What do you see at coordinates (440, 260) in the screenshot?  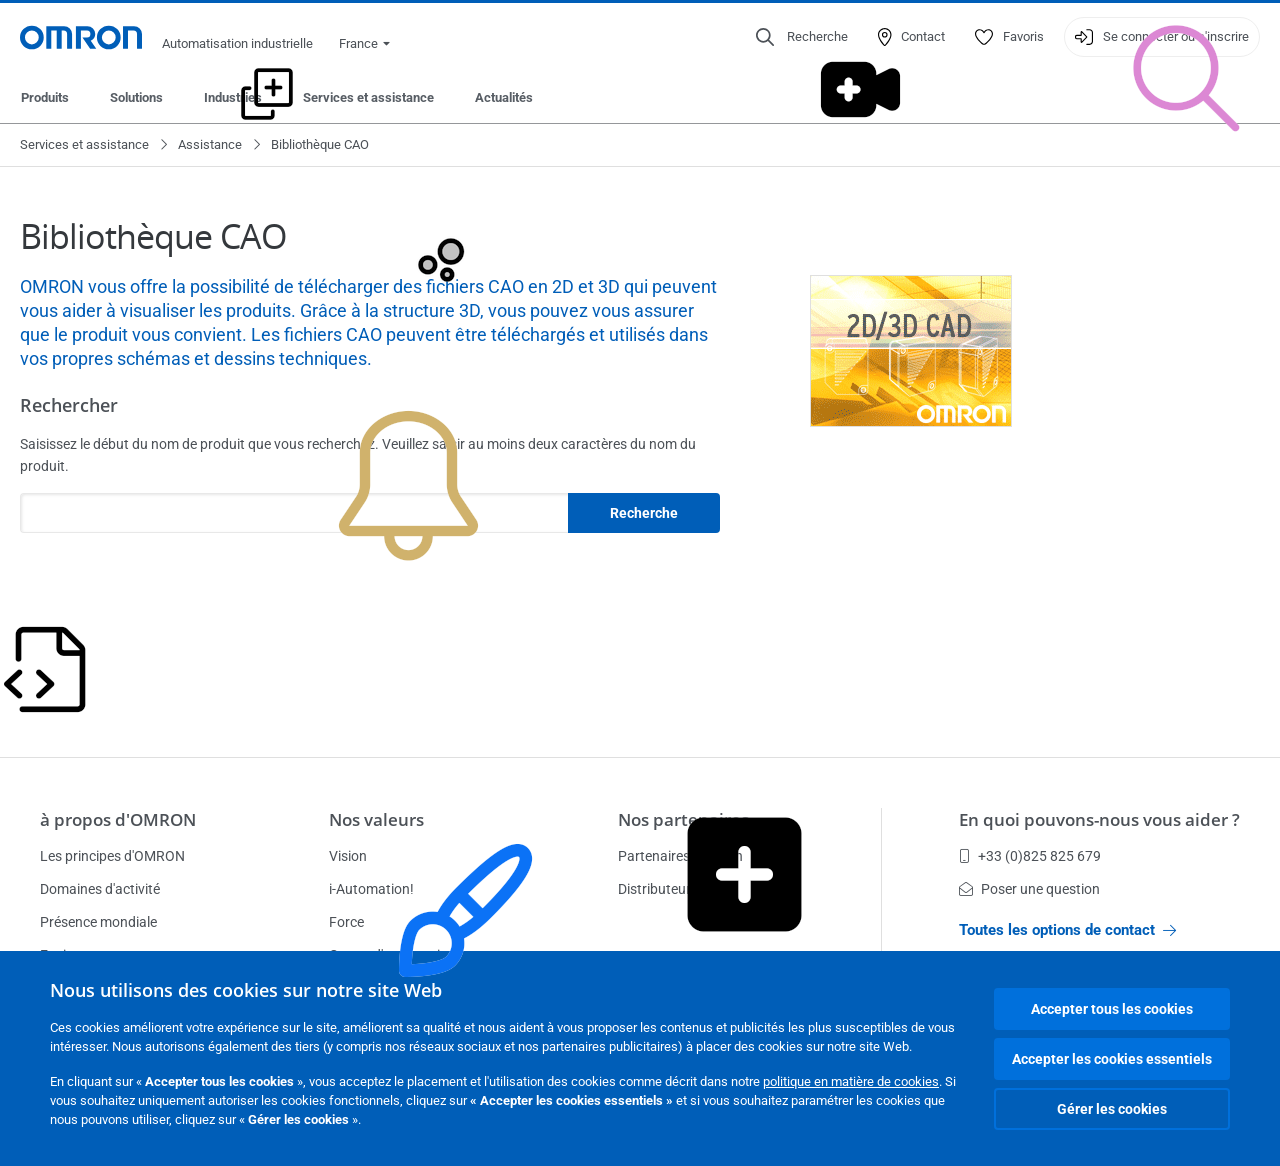 I see `view bubble chart visualization` at bounding box center [440, 260].